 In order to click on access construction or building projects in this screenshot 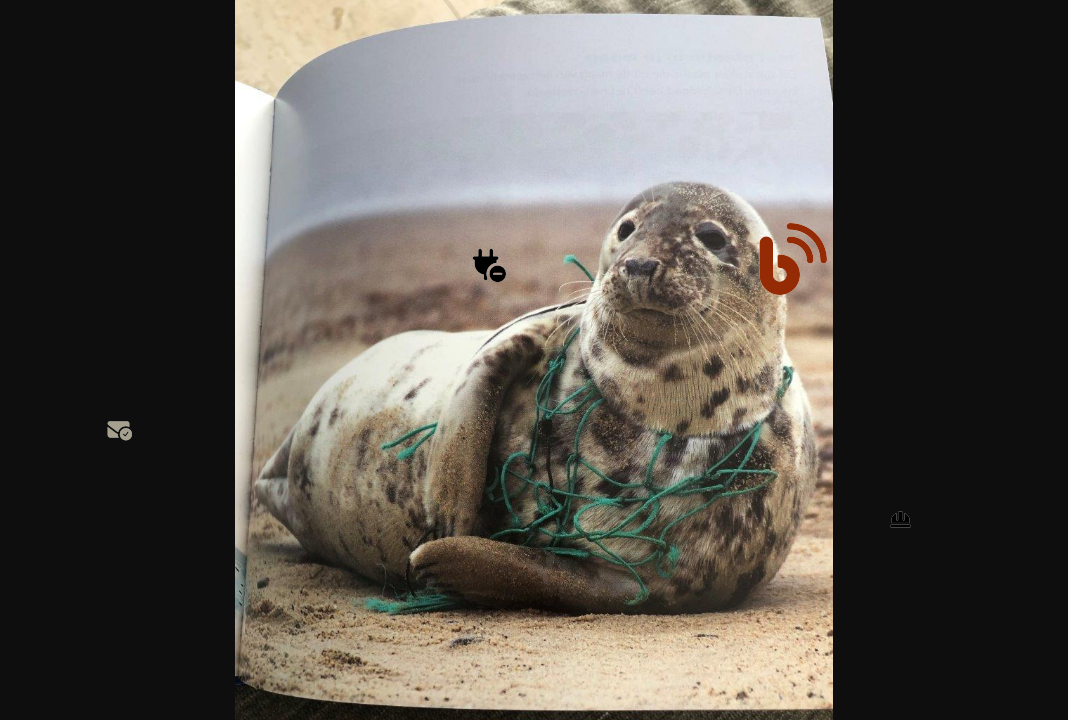, I will do `click(900, 519)`.